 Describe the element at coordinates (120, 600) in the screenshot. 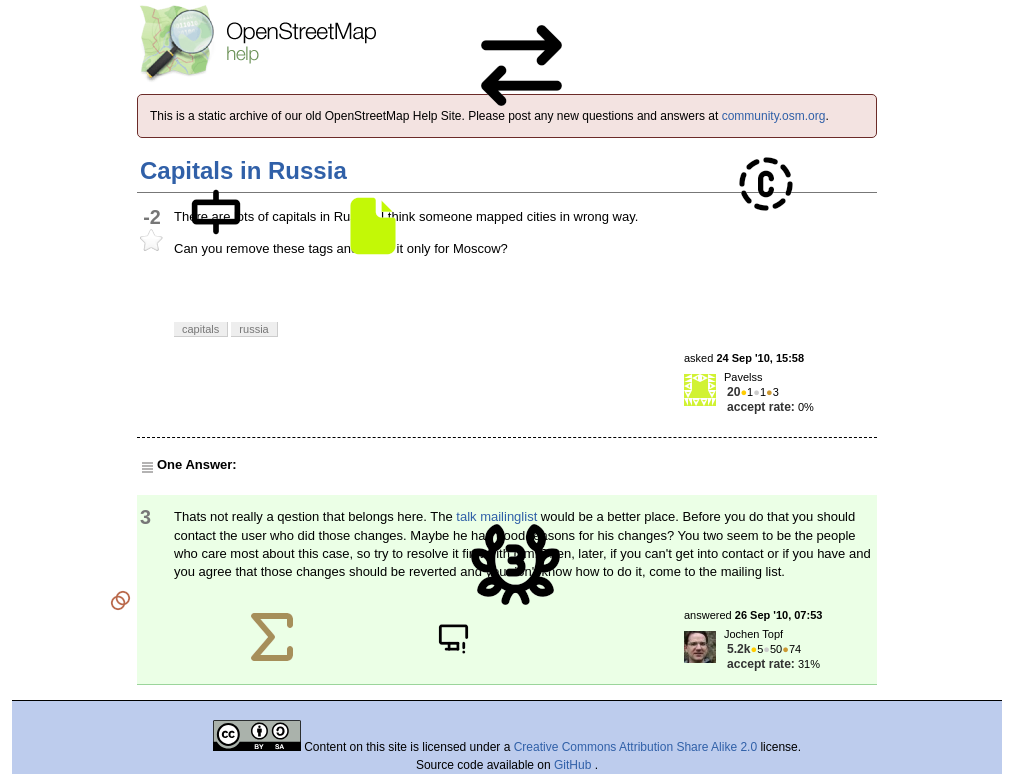

I see `toggle blend mode settings` at that location.